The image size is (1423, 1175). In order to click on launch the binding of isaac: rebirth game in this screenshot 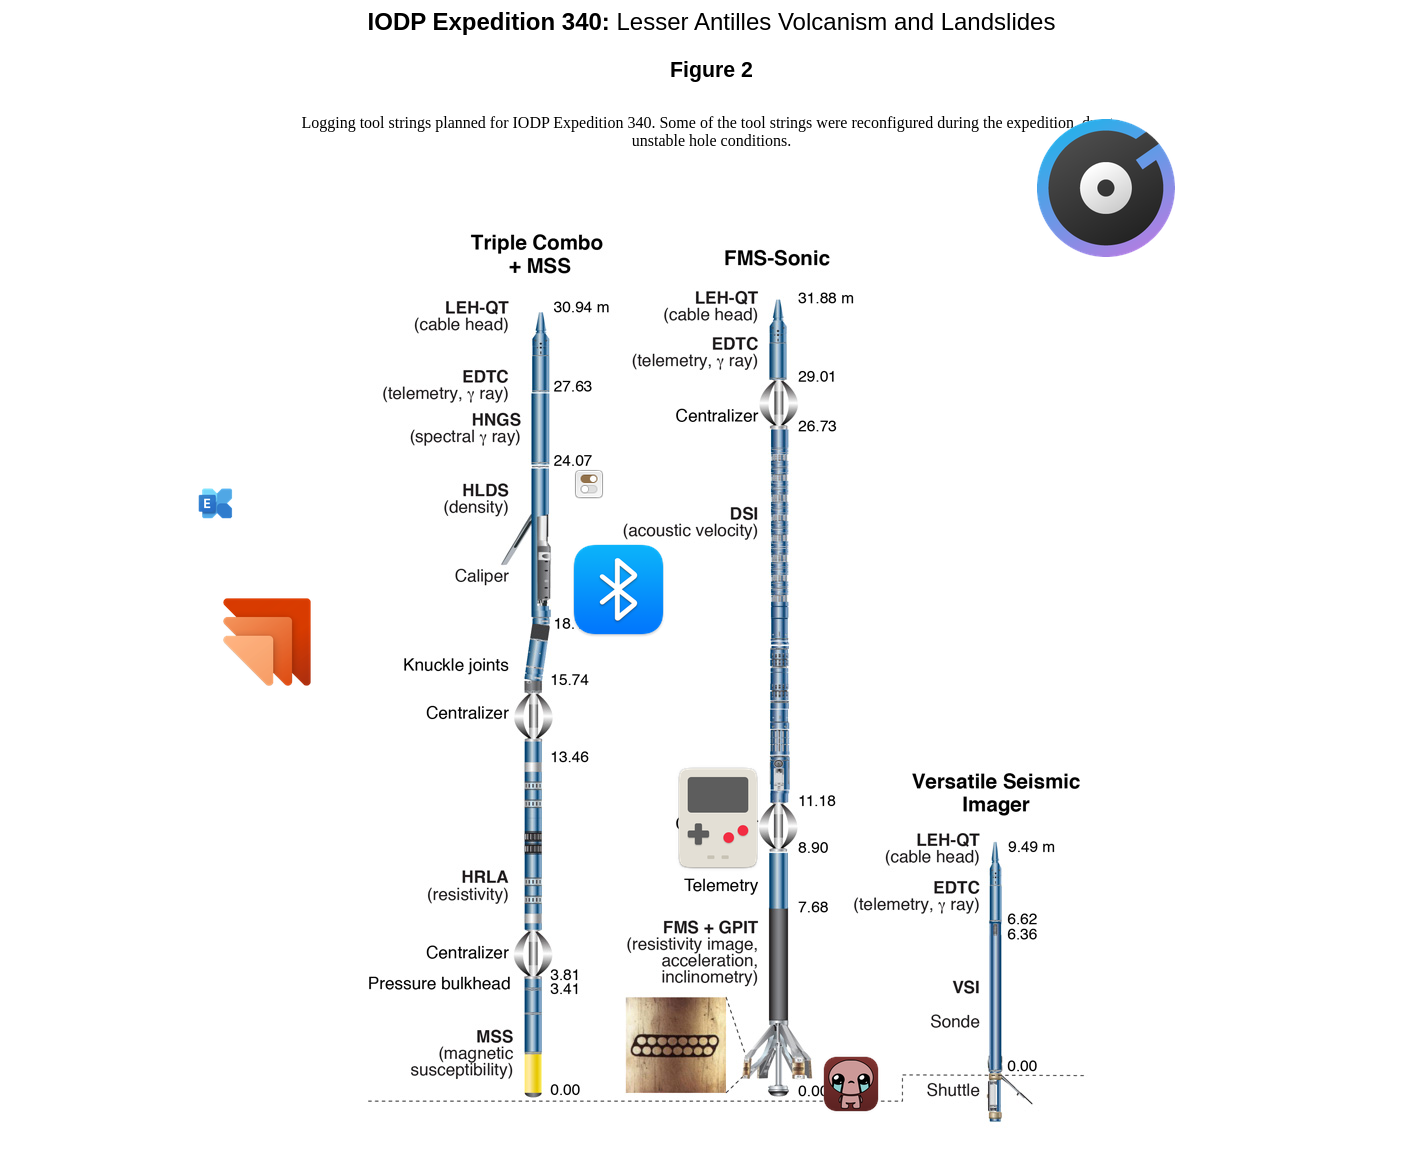, I will do `click(851, 1083)`.